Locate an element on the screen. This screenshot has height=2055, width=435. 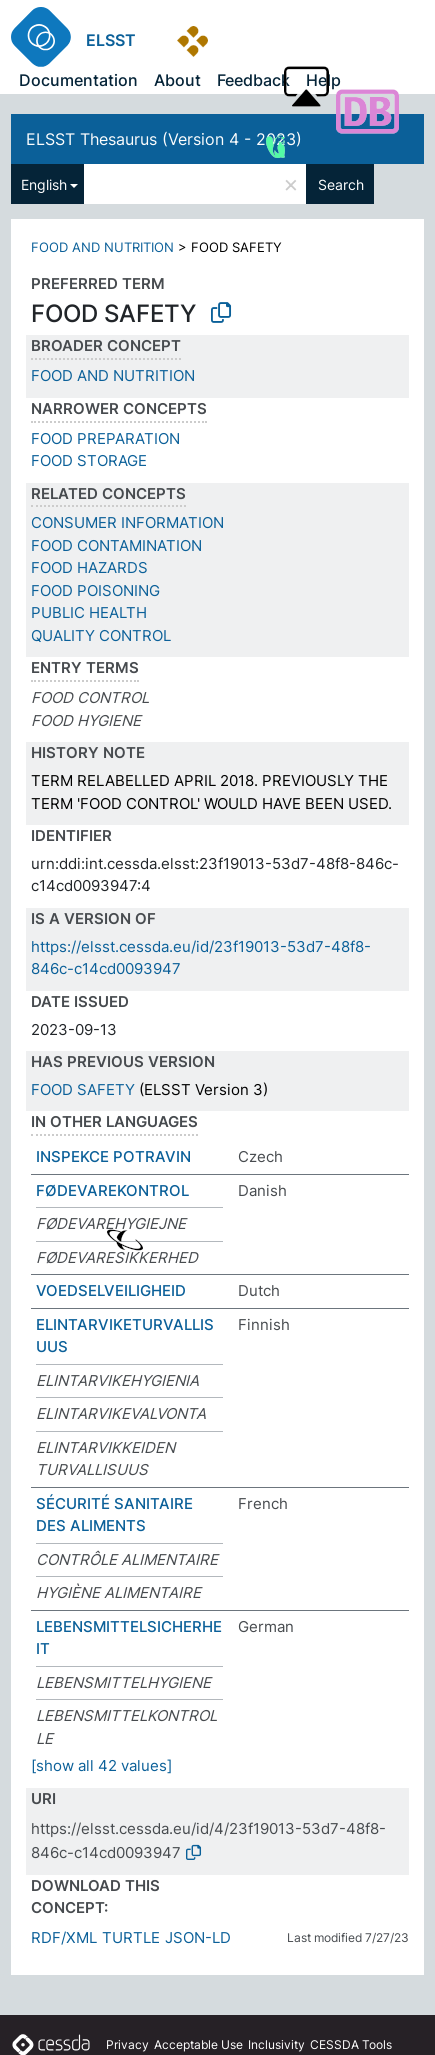
open dbeaver database management application is located at coordinates (275, 146).